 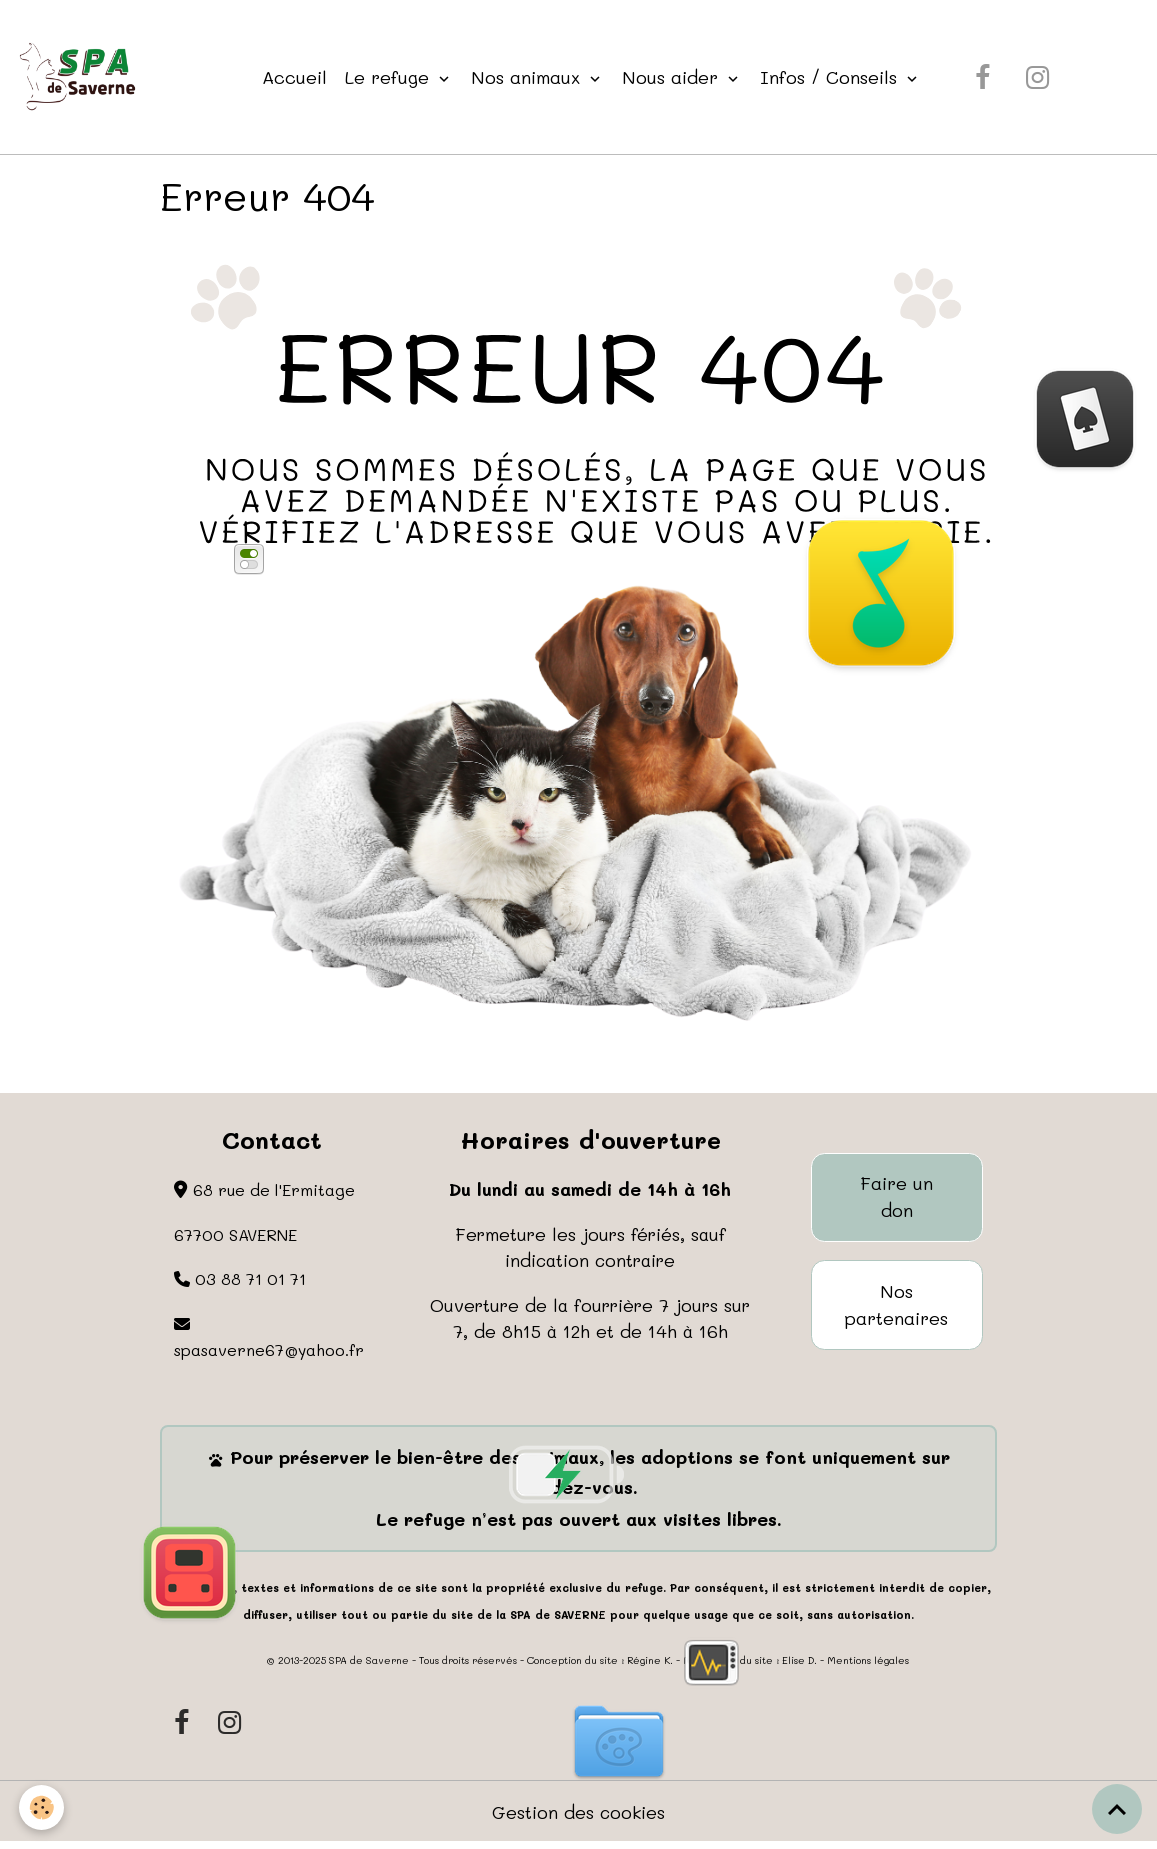 I want to click on launch melonDS nintendo DS emulator, so click(x=189, y=1572).